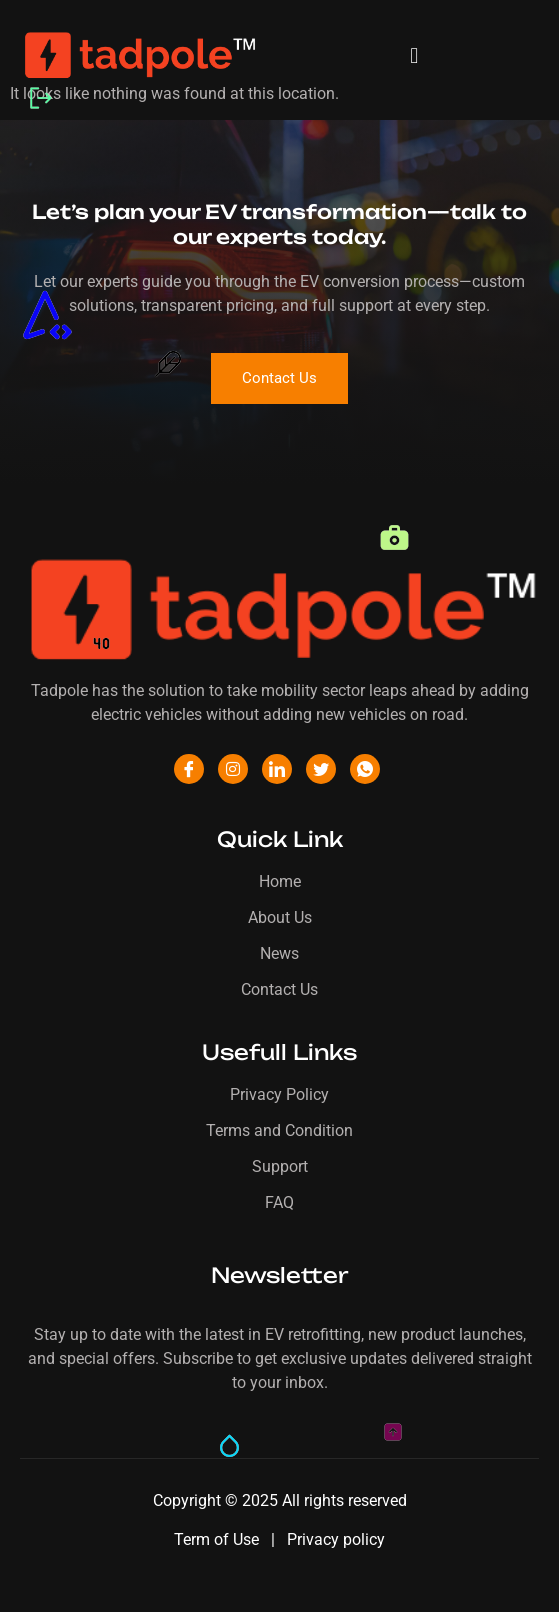  What do you see at coordinates (45, 315) in the screenshot?
I see `access navigation code or routing scripts` at bounding box center [45, 315].